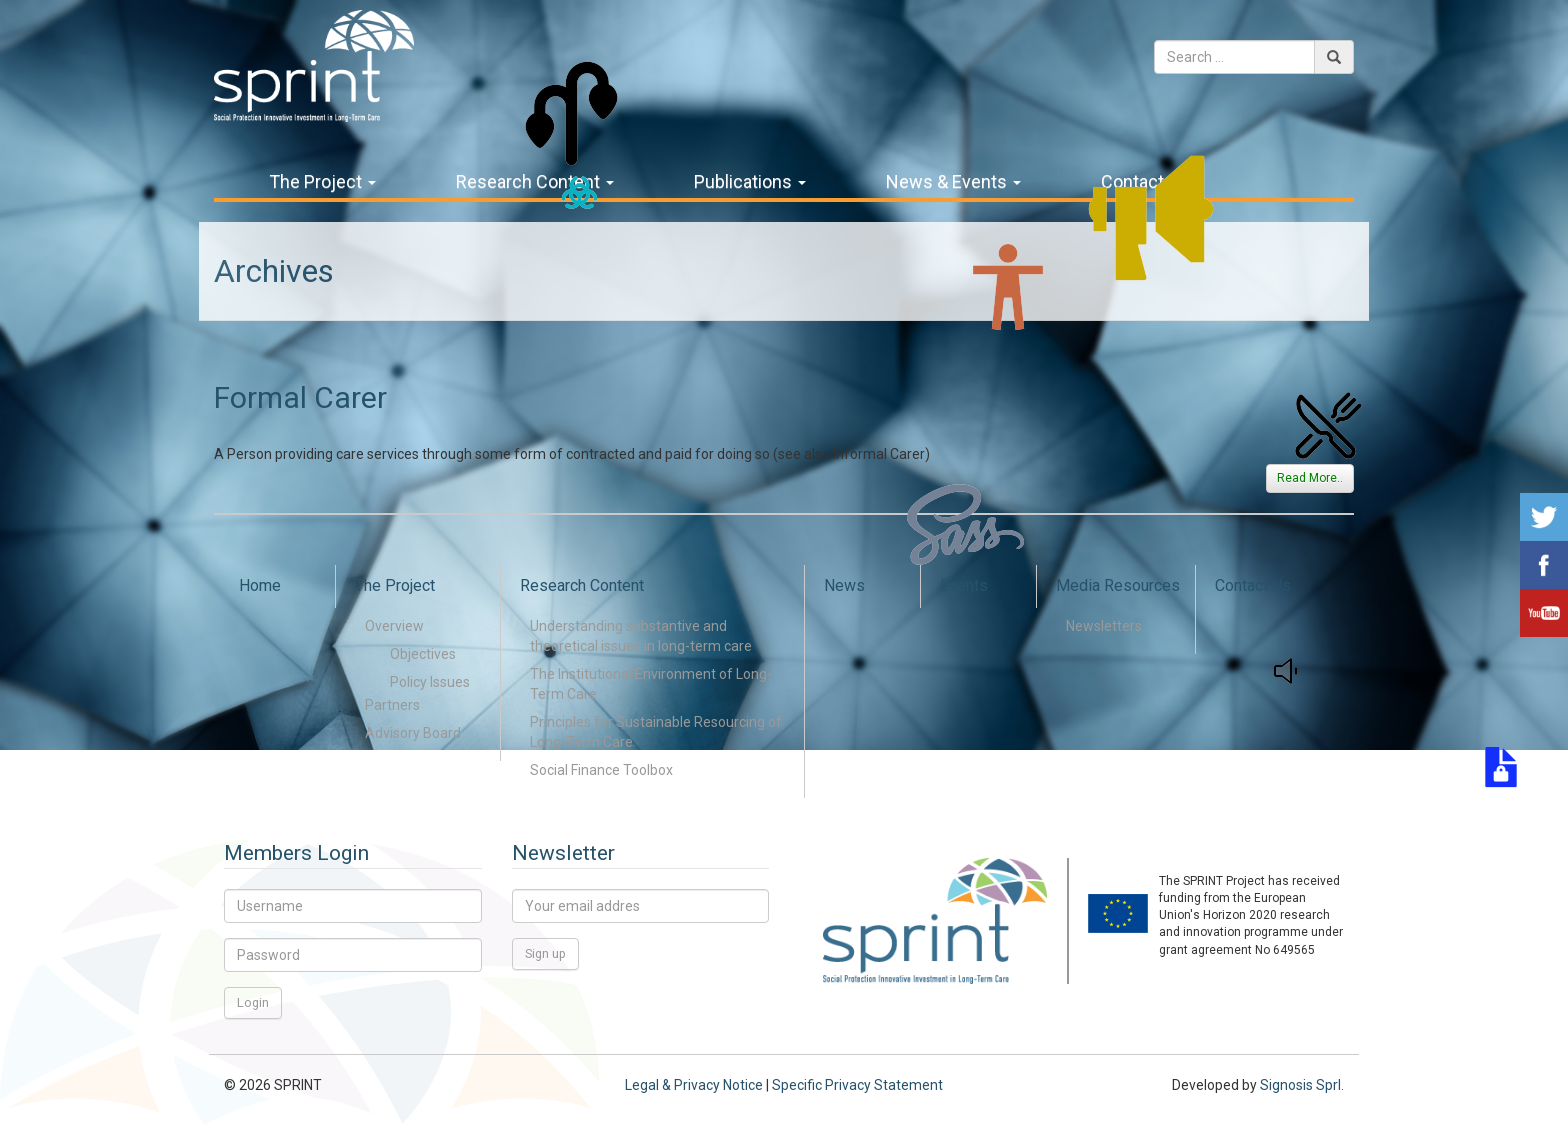 This screenshot has width=1568, height=1125. What do you see at coordinates (571, 113) in the screenshot?
I see `indicates a plant needs watering` at bounding box center [571, 113].